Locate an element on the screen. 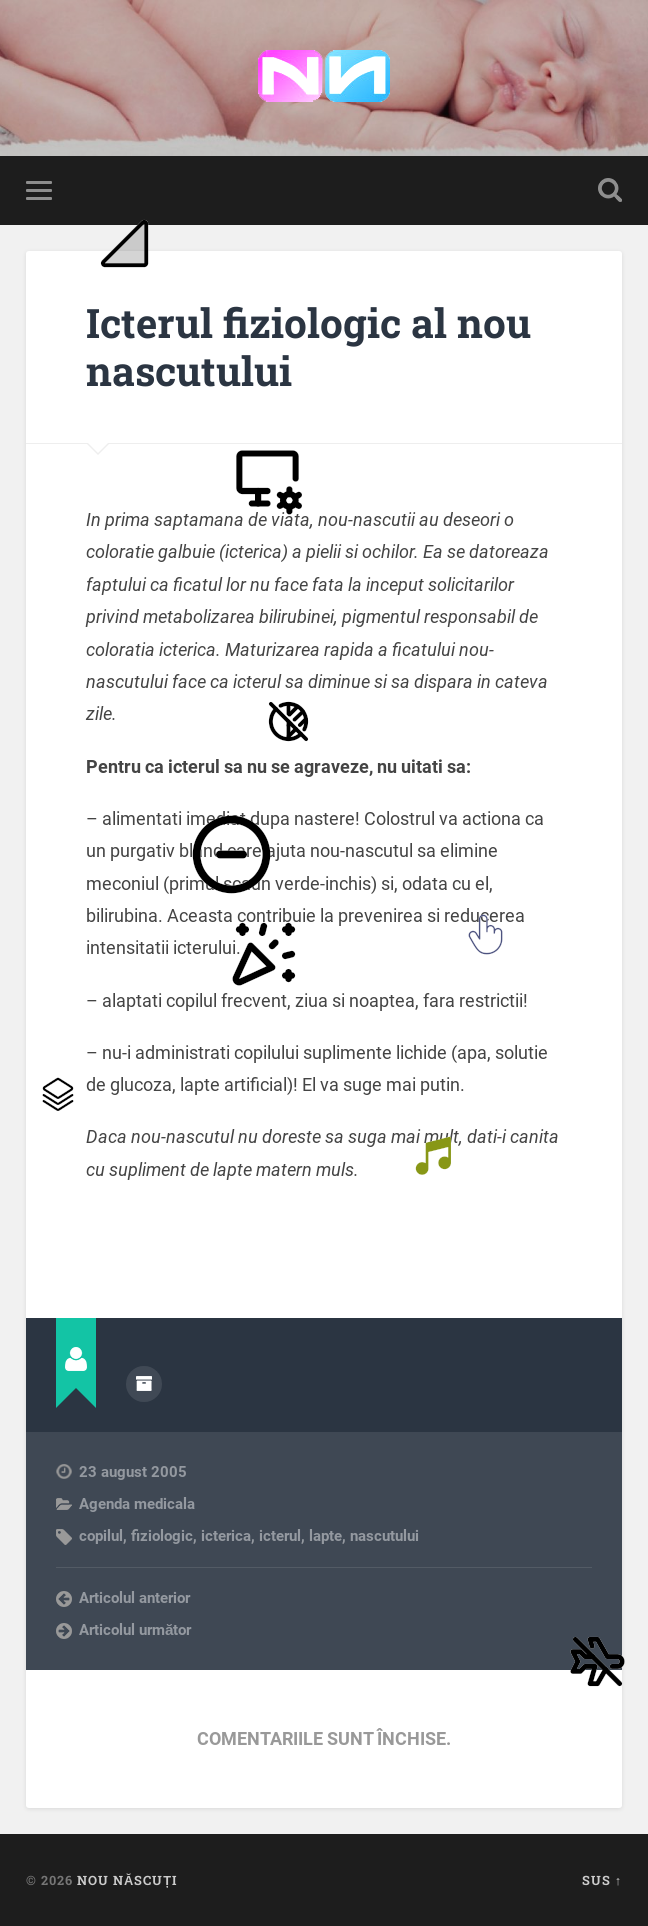  tap or click to select an item is located at coordinates (485, 934).